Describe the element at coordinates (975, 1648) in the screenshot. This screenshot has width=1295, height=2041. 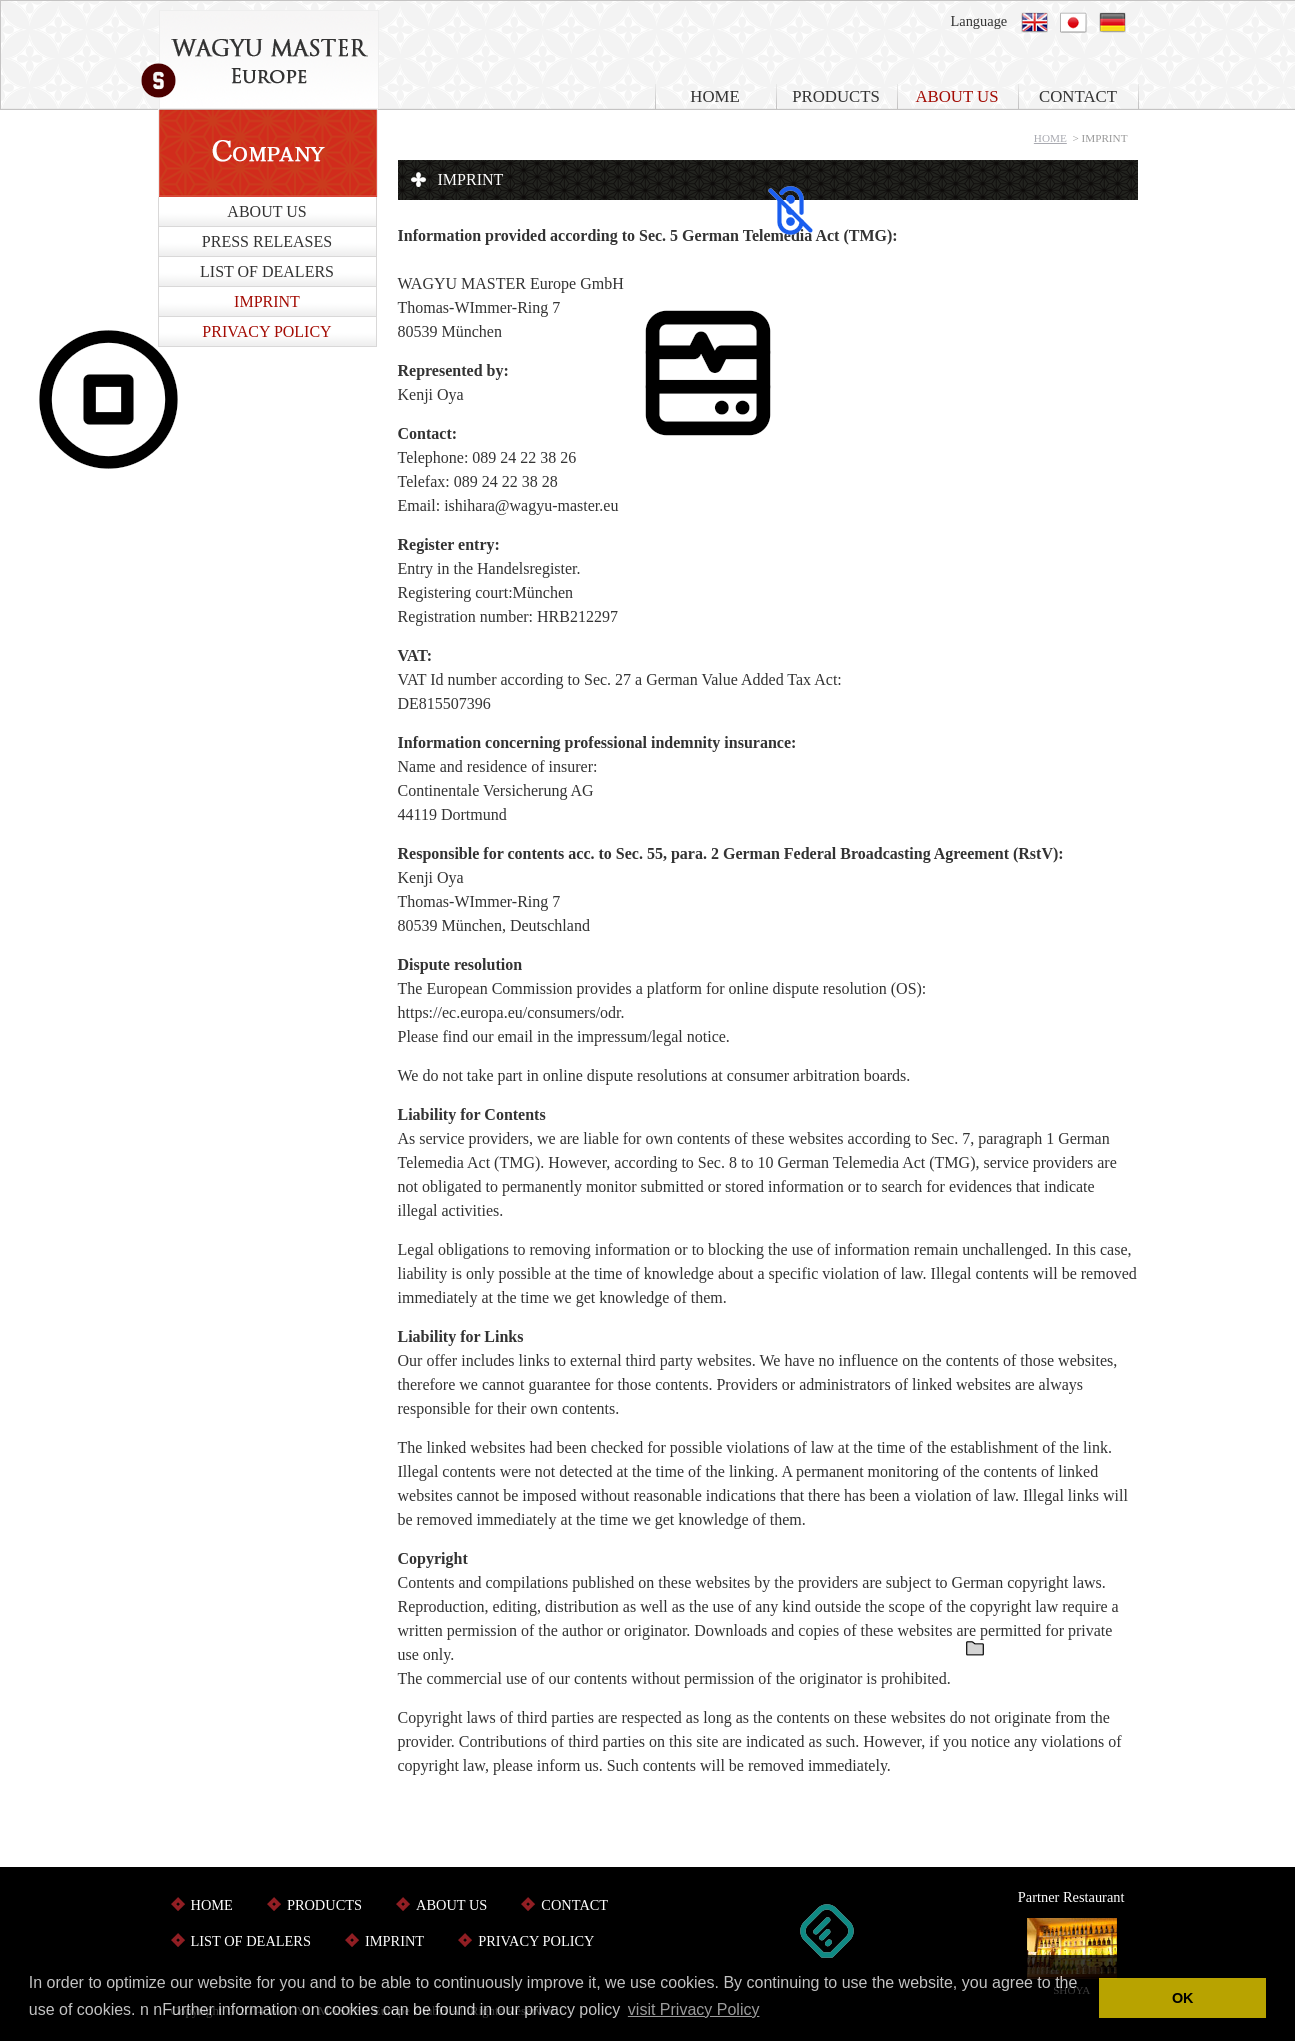
I see `access files and documents` at that location.